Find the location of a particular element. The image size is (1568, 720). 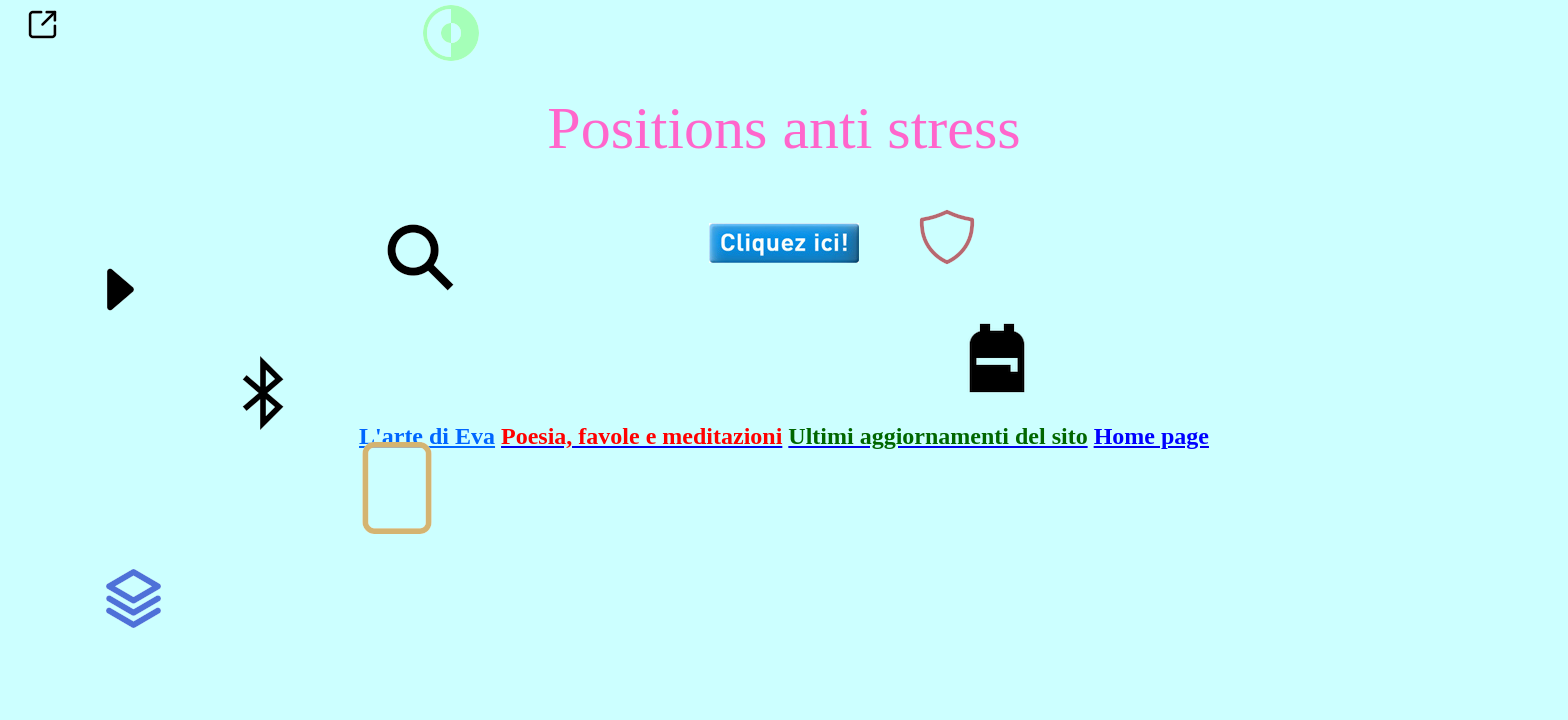

switch to tablet view is located at coordinates (397, 488).